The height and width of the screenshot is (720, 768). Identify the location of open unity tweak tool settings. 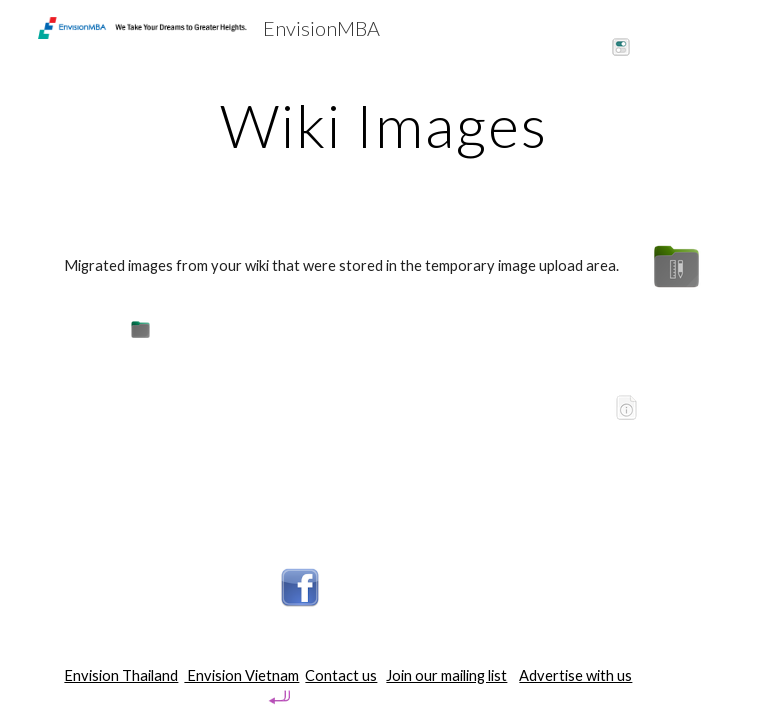
(621, 47).